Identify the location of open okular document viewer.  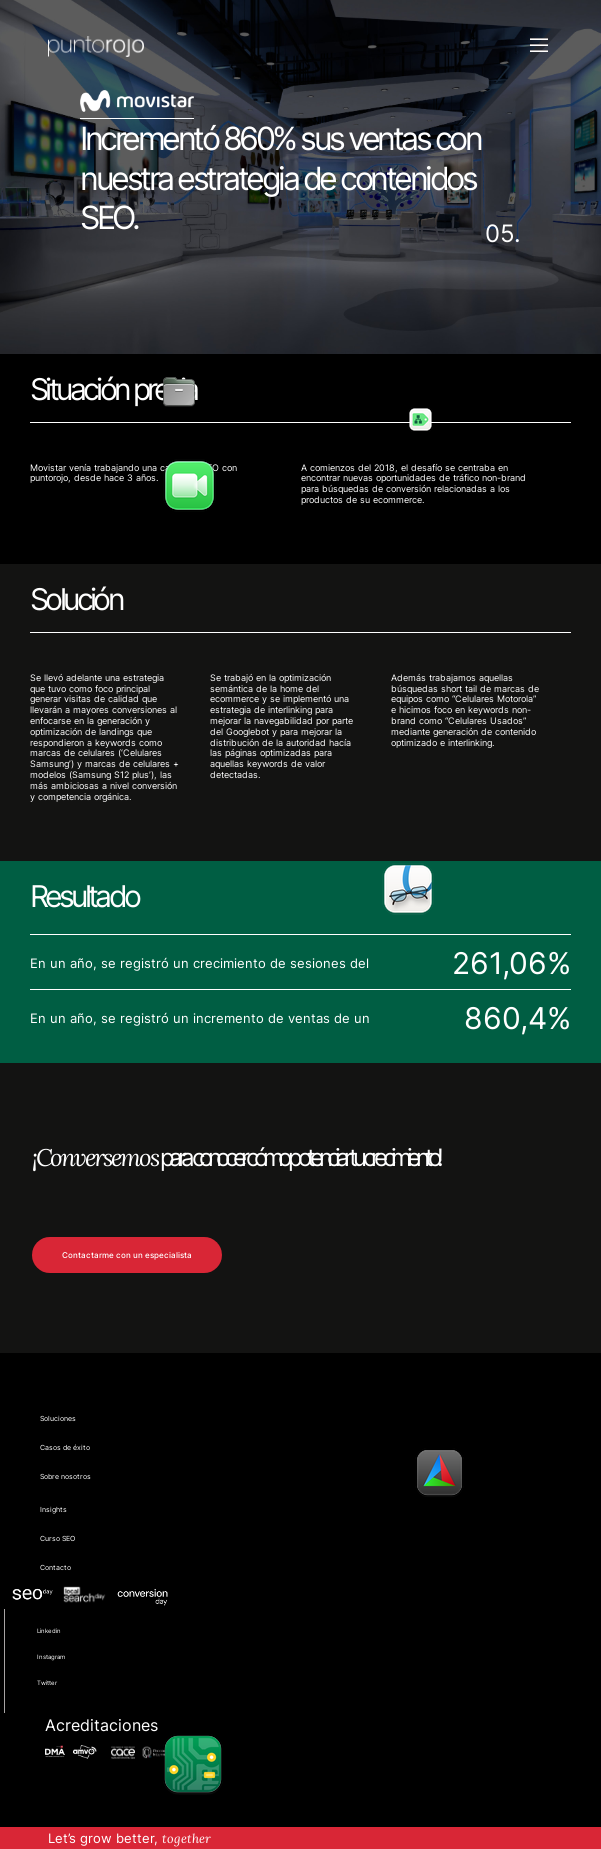
(408, 889).